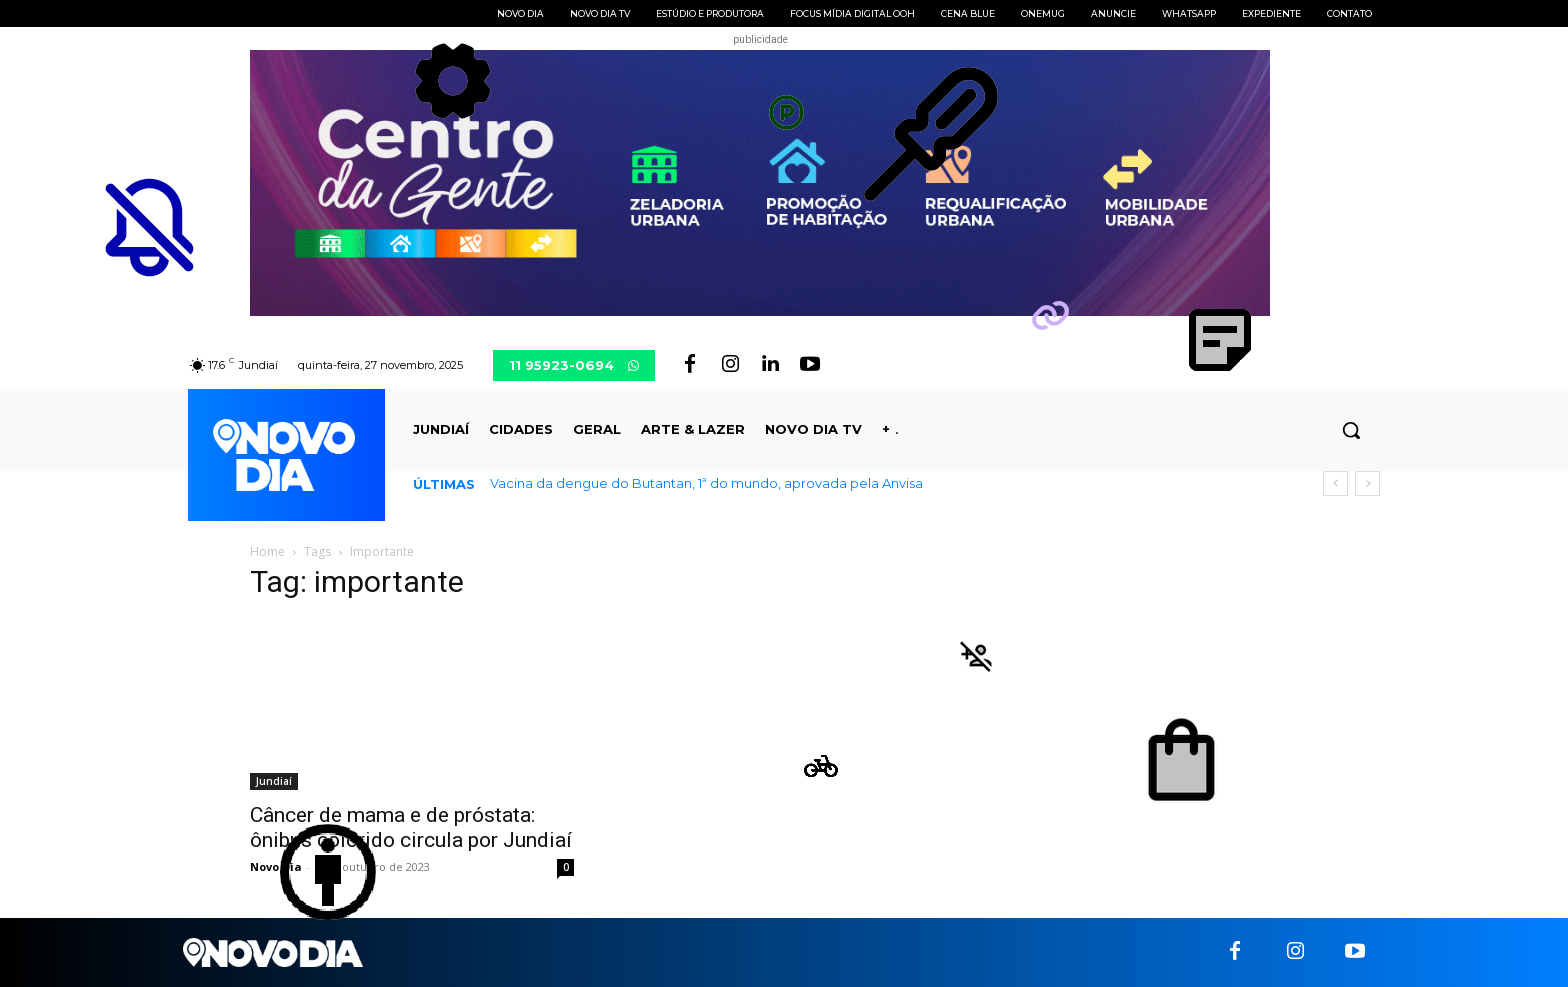 The image size is (1568, 987). I want to click on open settings, so click(453, 81).